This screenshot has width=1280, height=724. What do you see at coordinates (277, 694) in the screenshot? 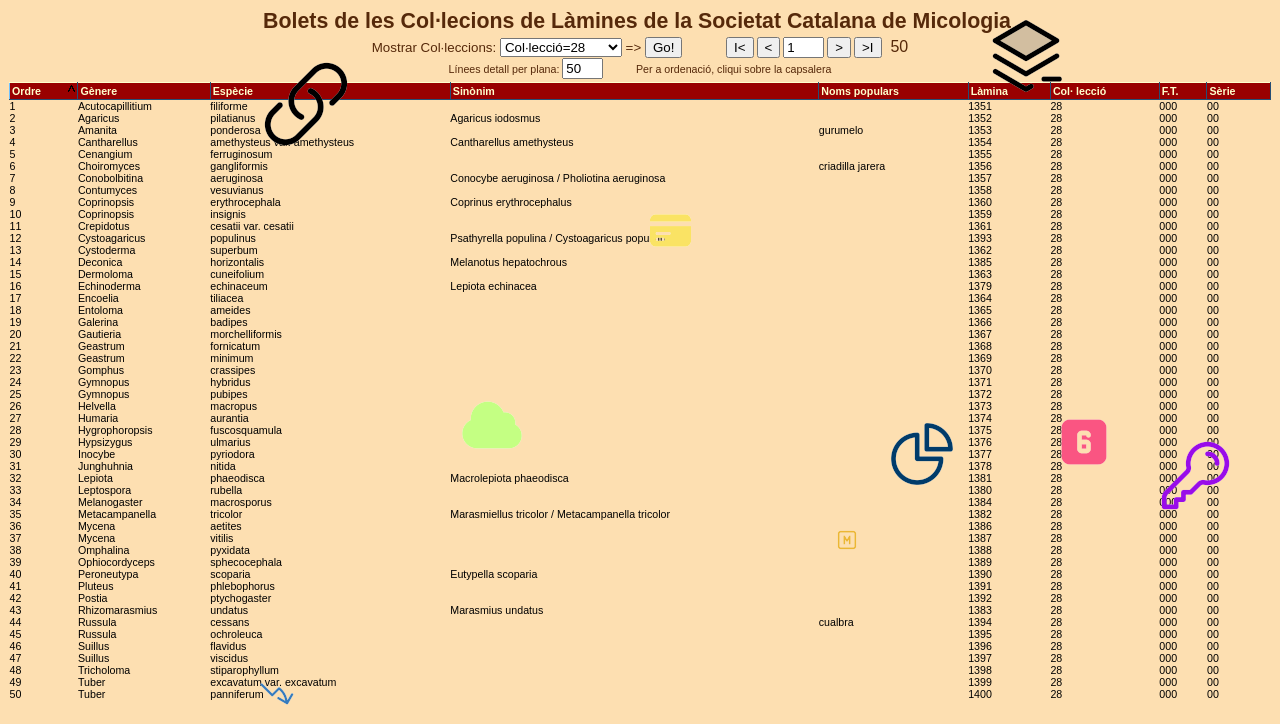
I see `indicates a declining trend or decreasing value` at bounding box center [277, 694].